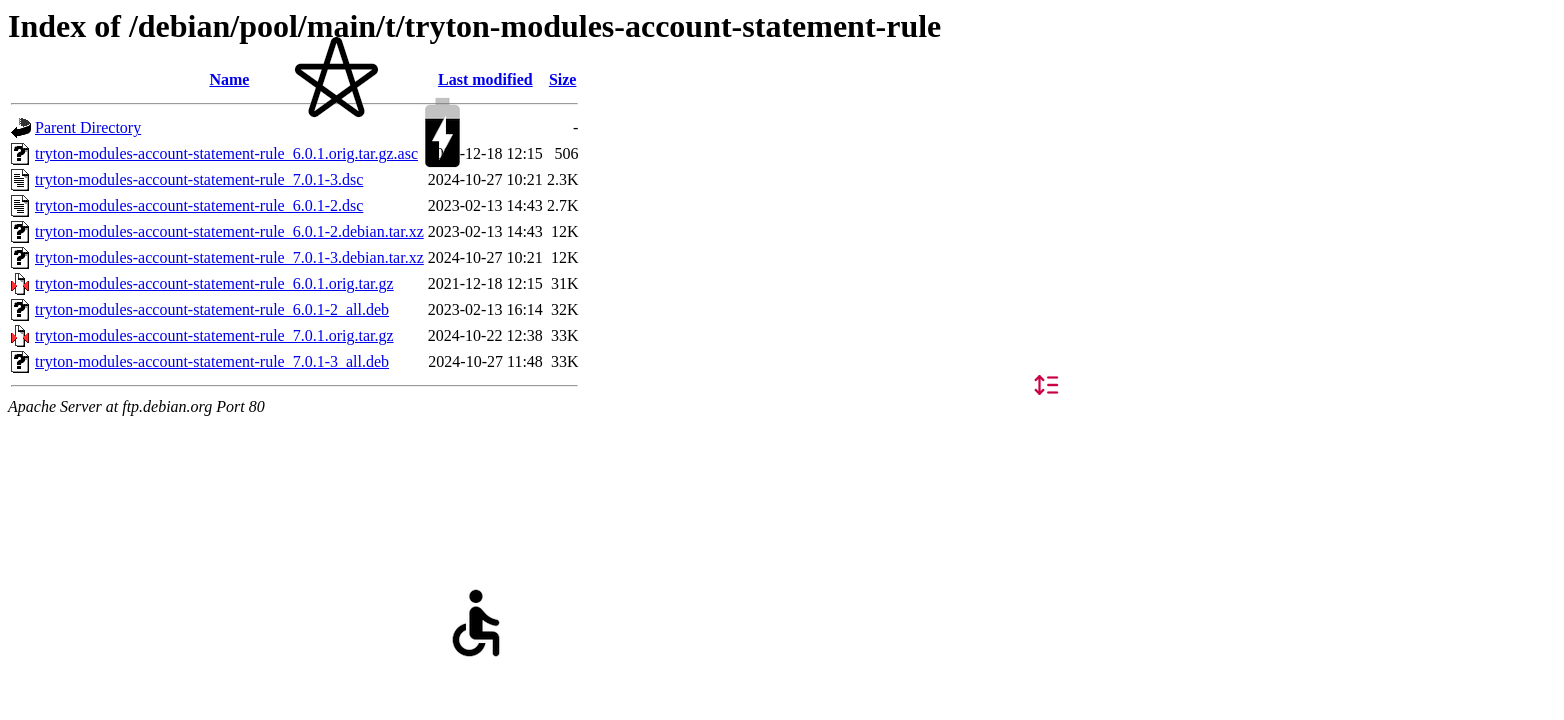 Image resolution: width=1564 pixels, height=720 pixels. I want to click on adjust line spacing in text, so click(1047, 385).